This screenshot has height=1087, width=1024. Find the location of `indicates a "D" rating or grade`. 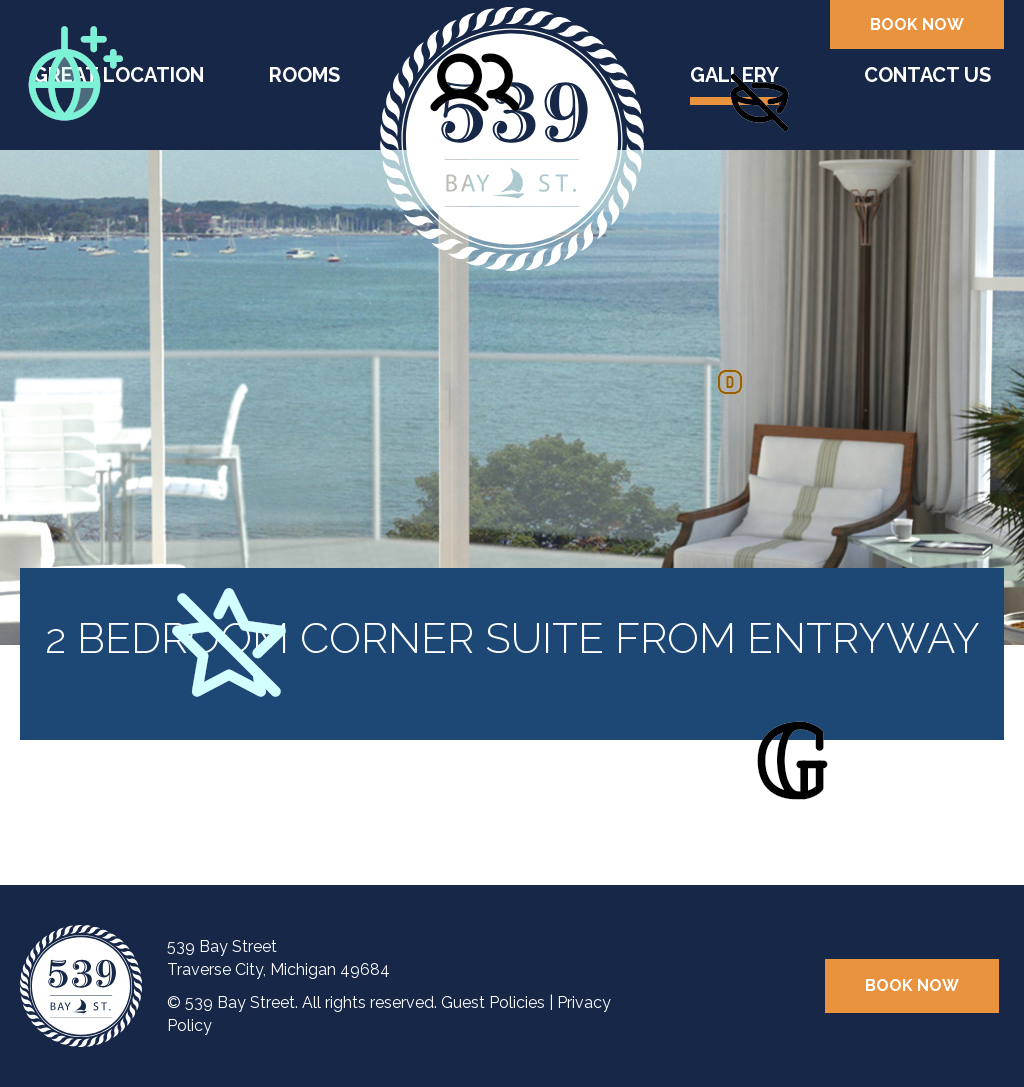

indicates a "D" rating or grade is located at coordinates (730, 382).